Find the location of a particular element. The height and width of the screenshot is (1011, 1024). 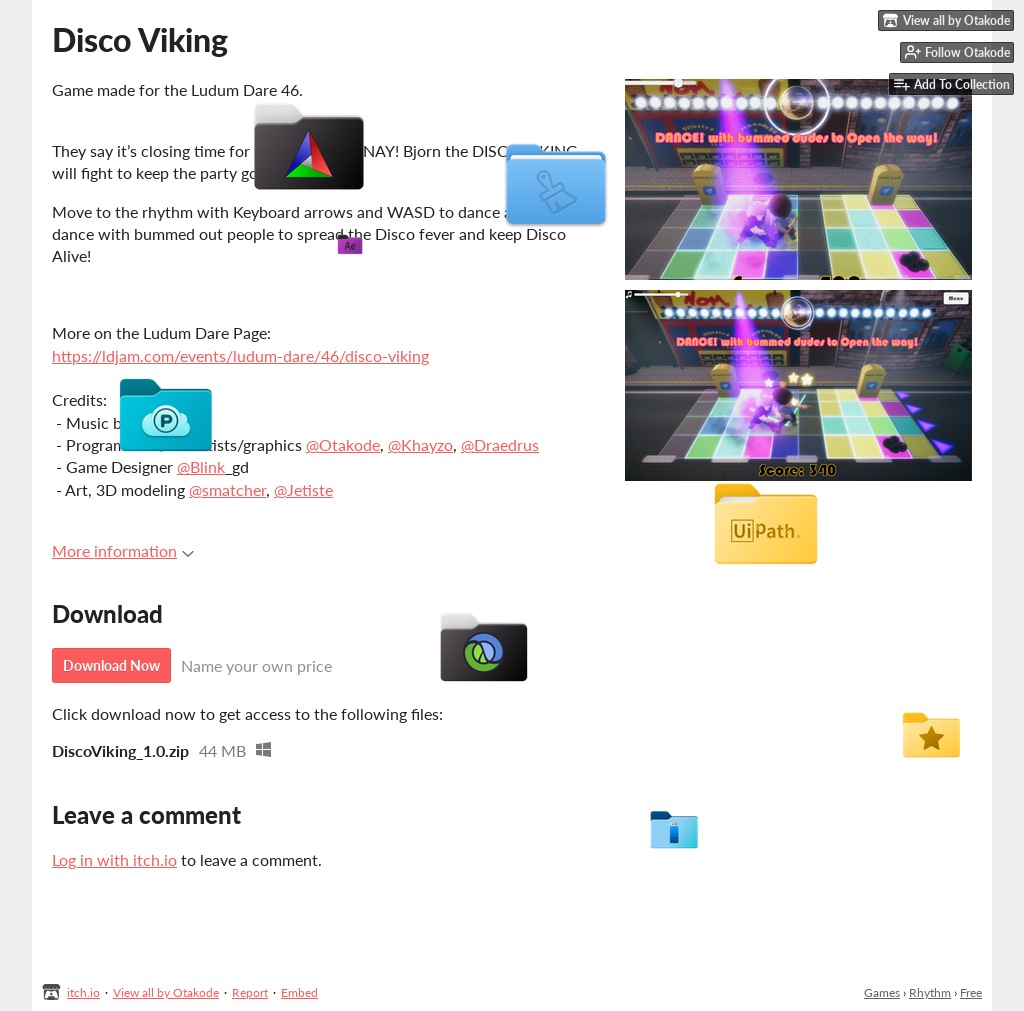

open pCloud folder is located at coordinates (165, 417).